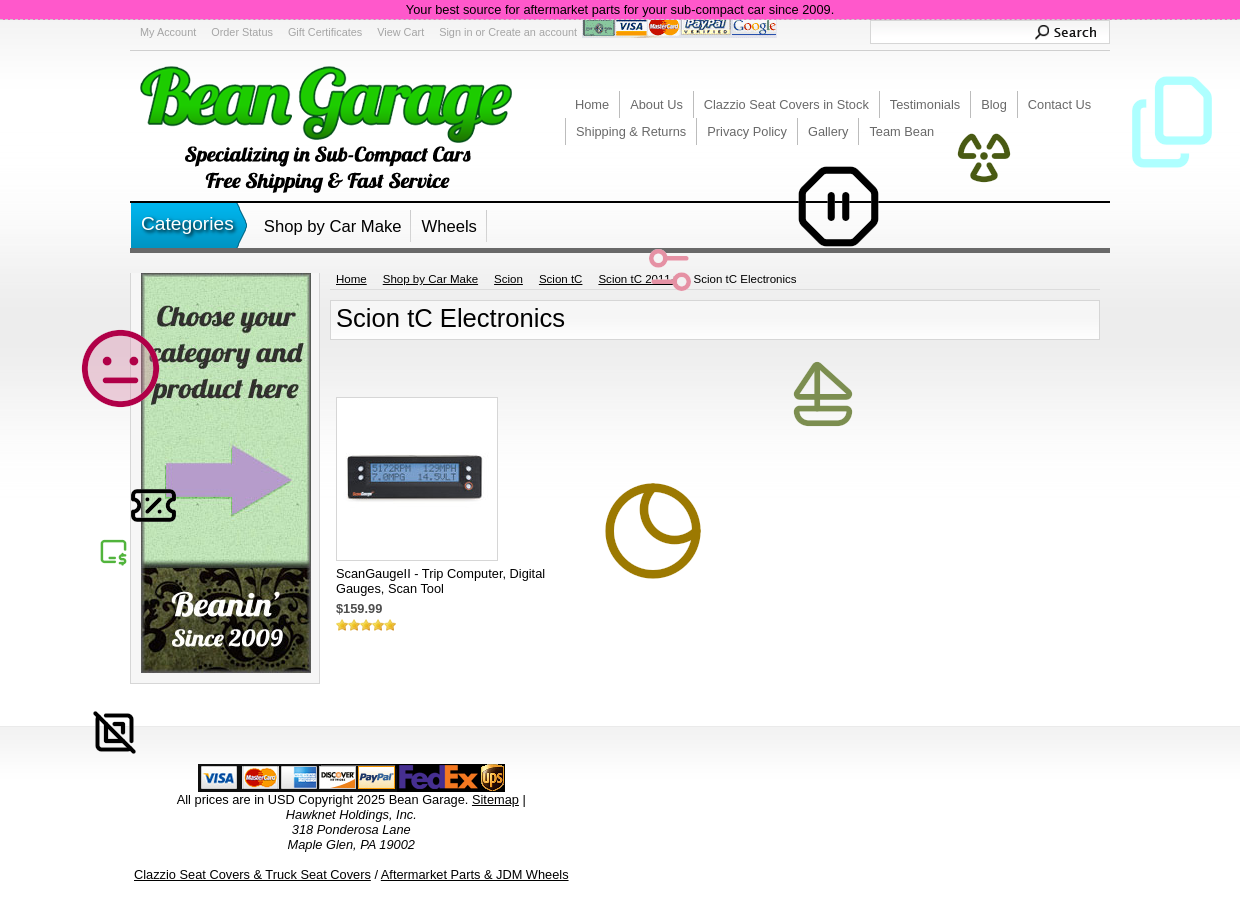 The width and height of the screenshot is (1240, 899). I want to click on toggle dark mode or night theme, so click(653, 531).